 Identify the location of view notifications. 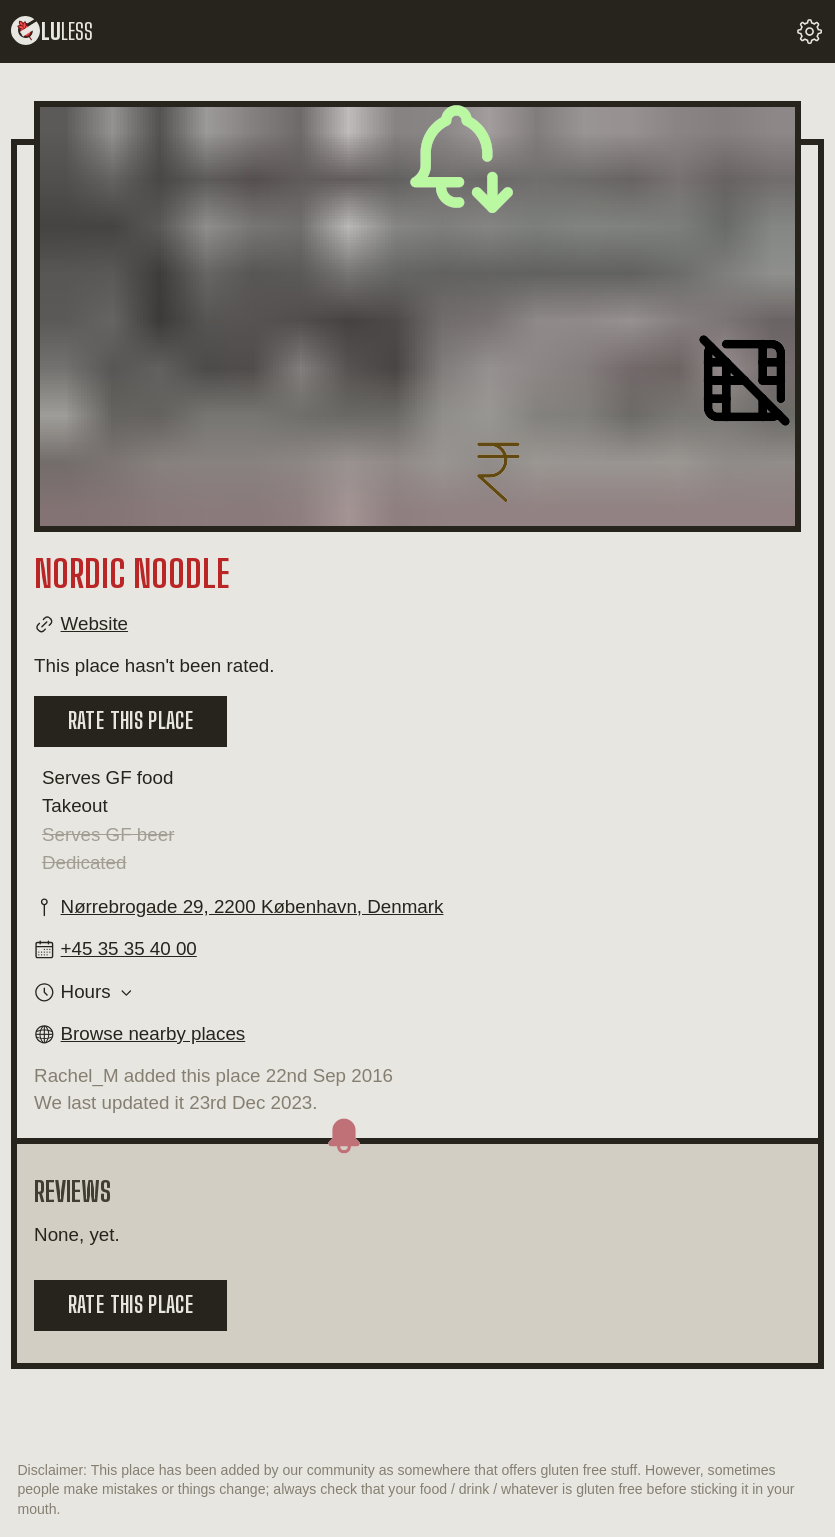
(344, 1136).